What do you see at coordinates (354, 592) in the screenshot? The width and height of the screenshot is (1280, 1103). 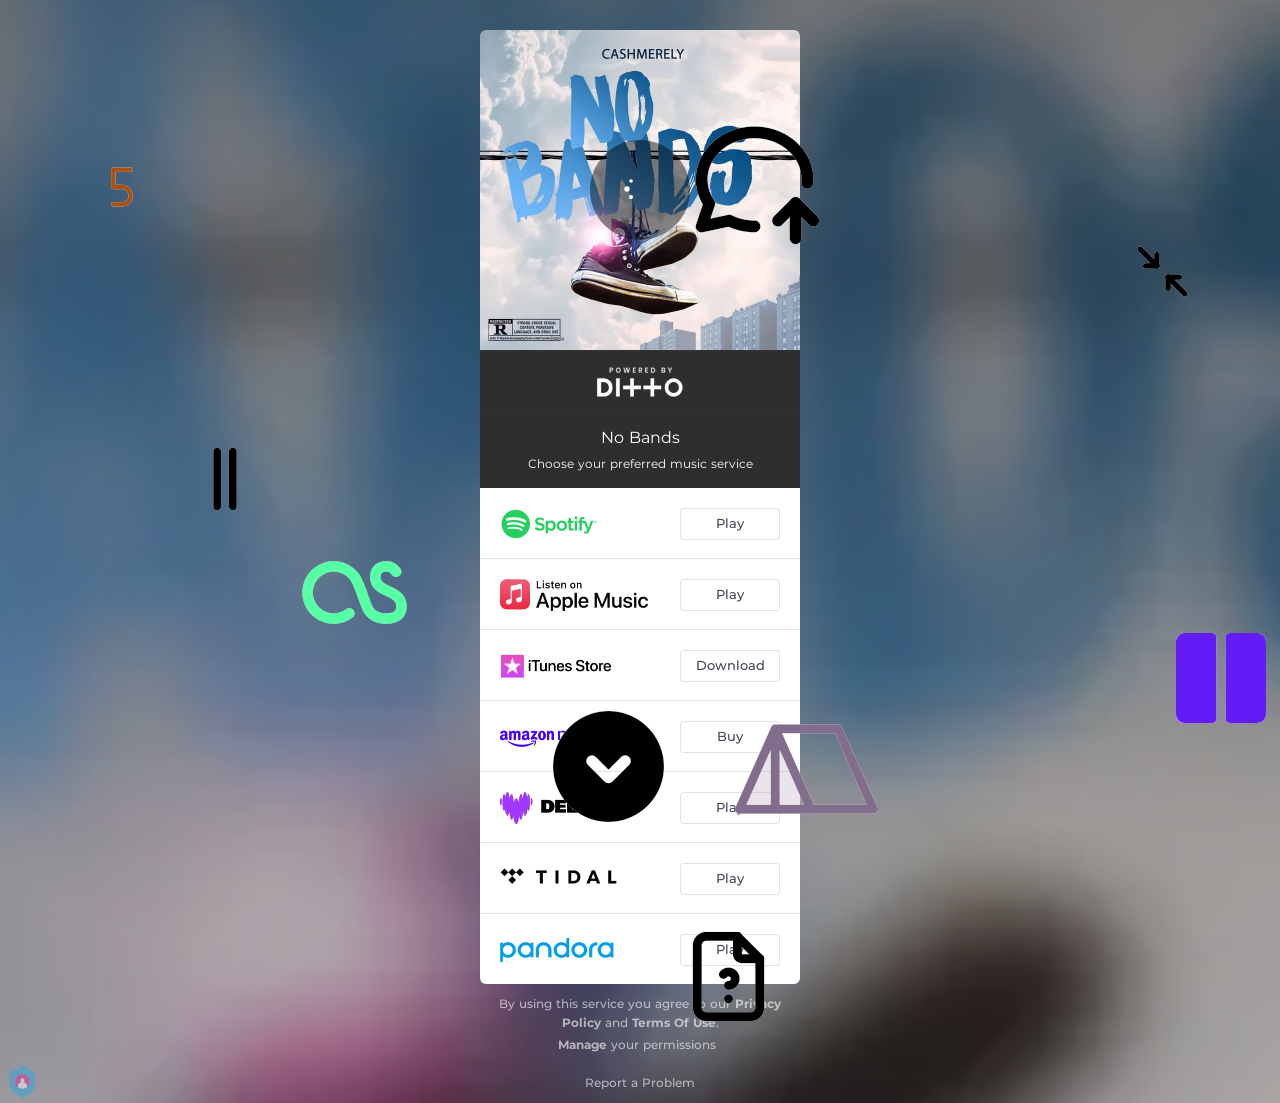 I see `connect to Last.fm account` at bounding box center [354, 592].